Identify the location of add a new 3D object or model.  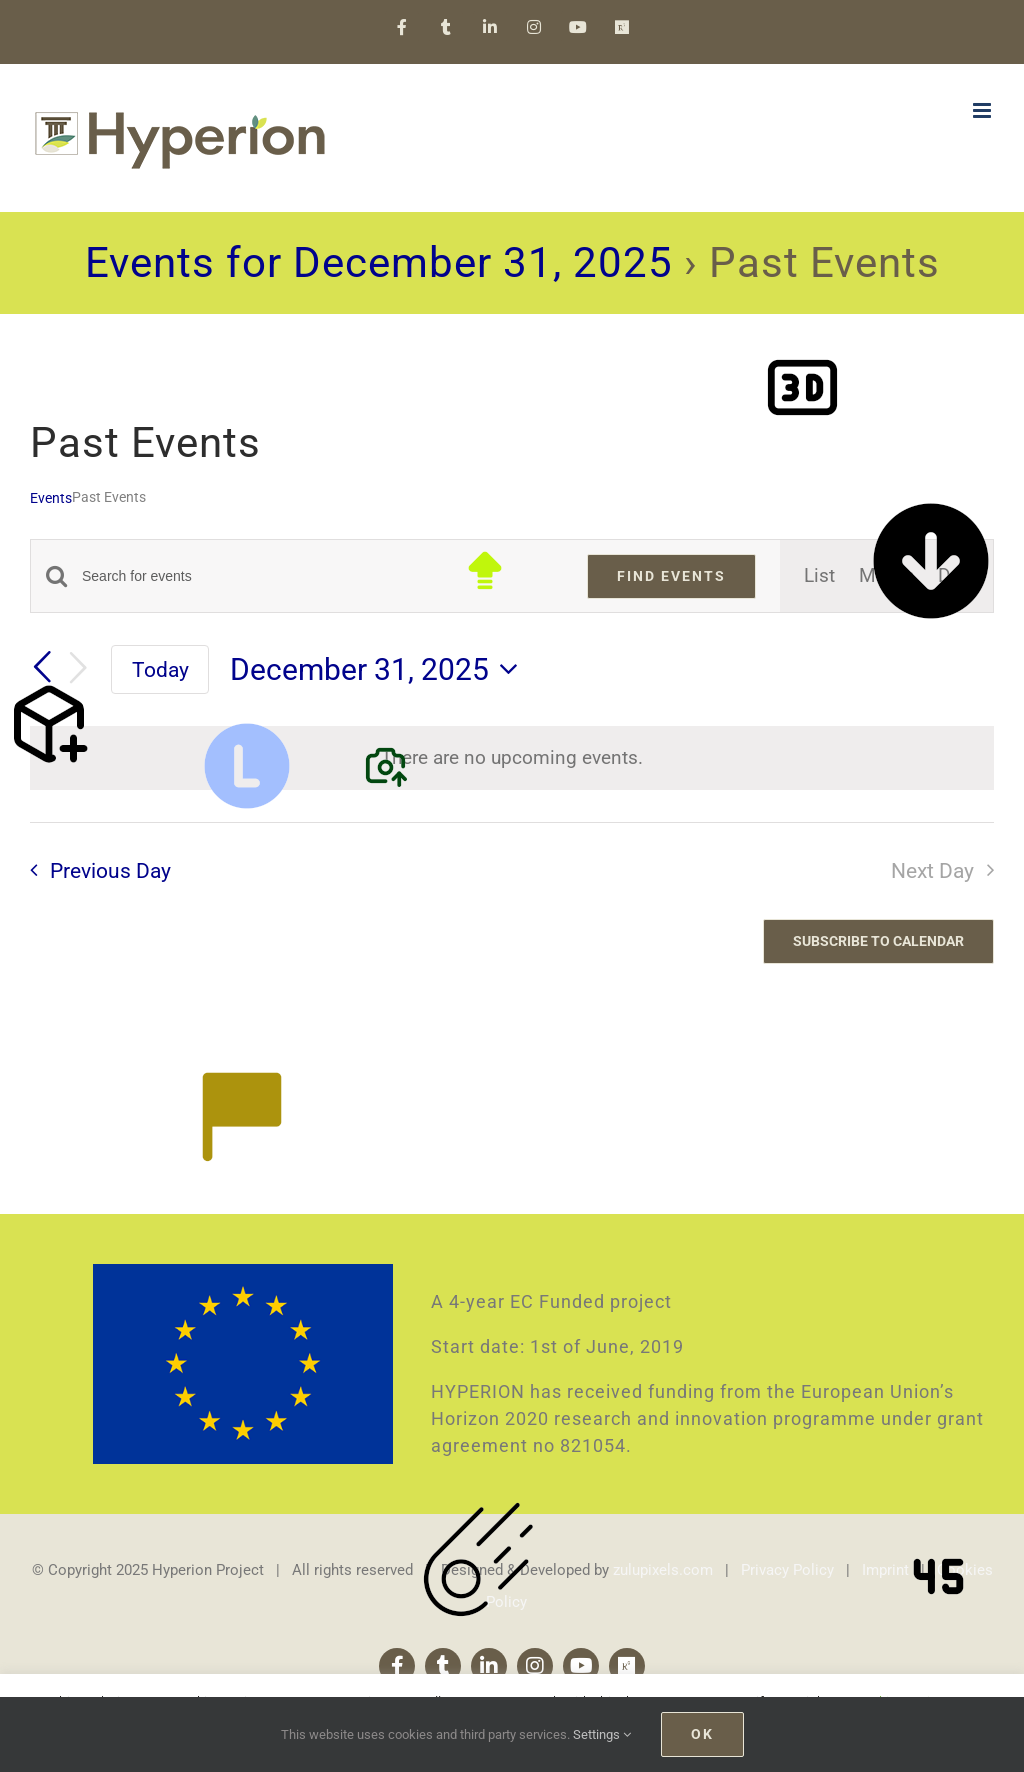
(49, 724).